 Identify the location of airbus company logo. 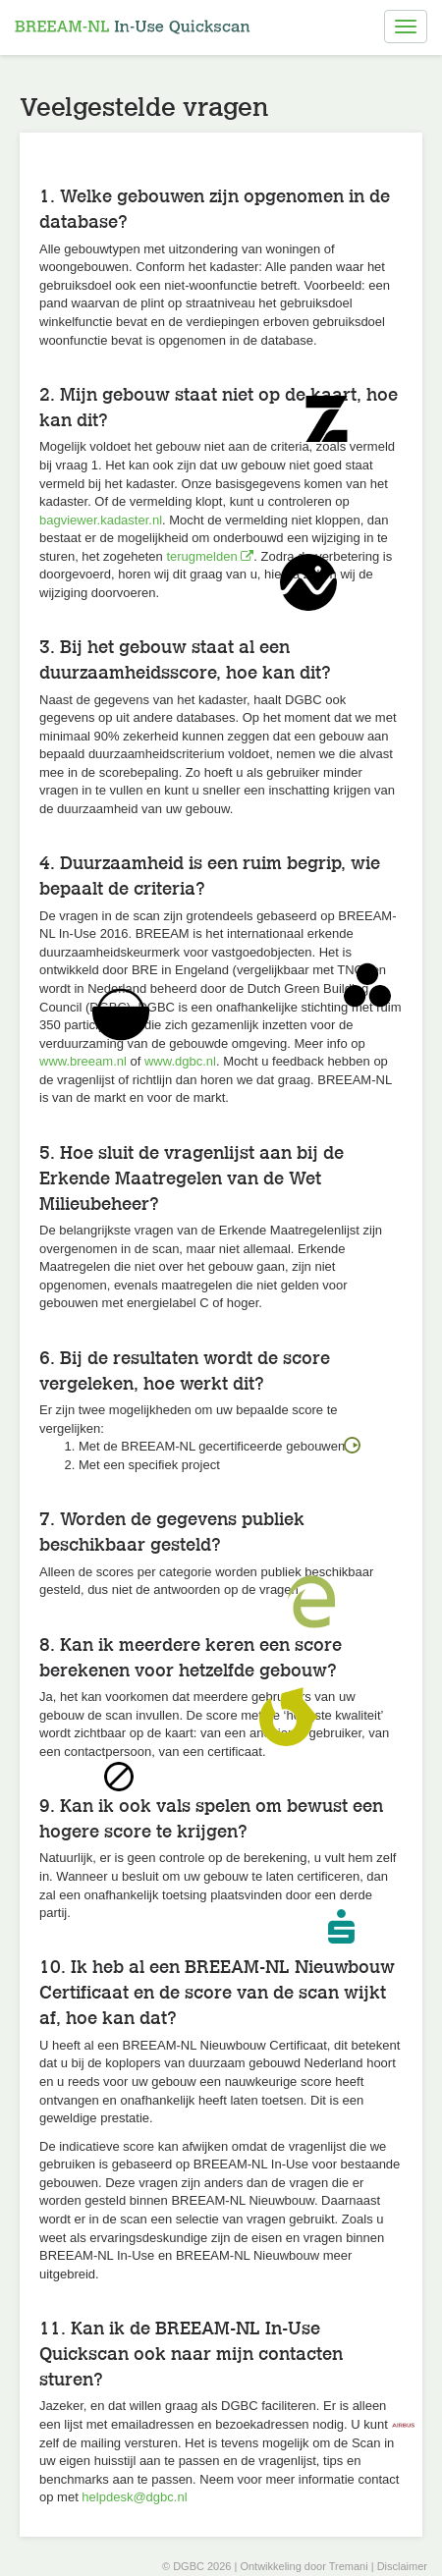
(403, 2425).